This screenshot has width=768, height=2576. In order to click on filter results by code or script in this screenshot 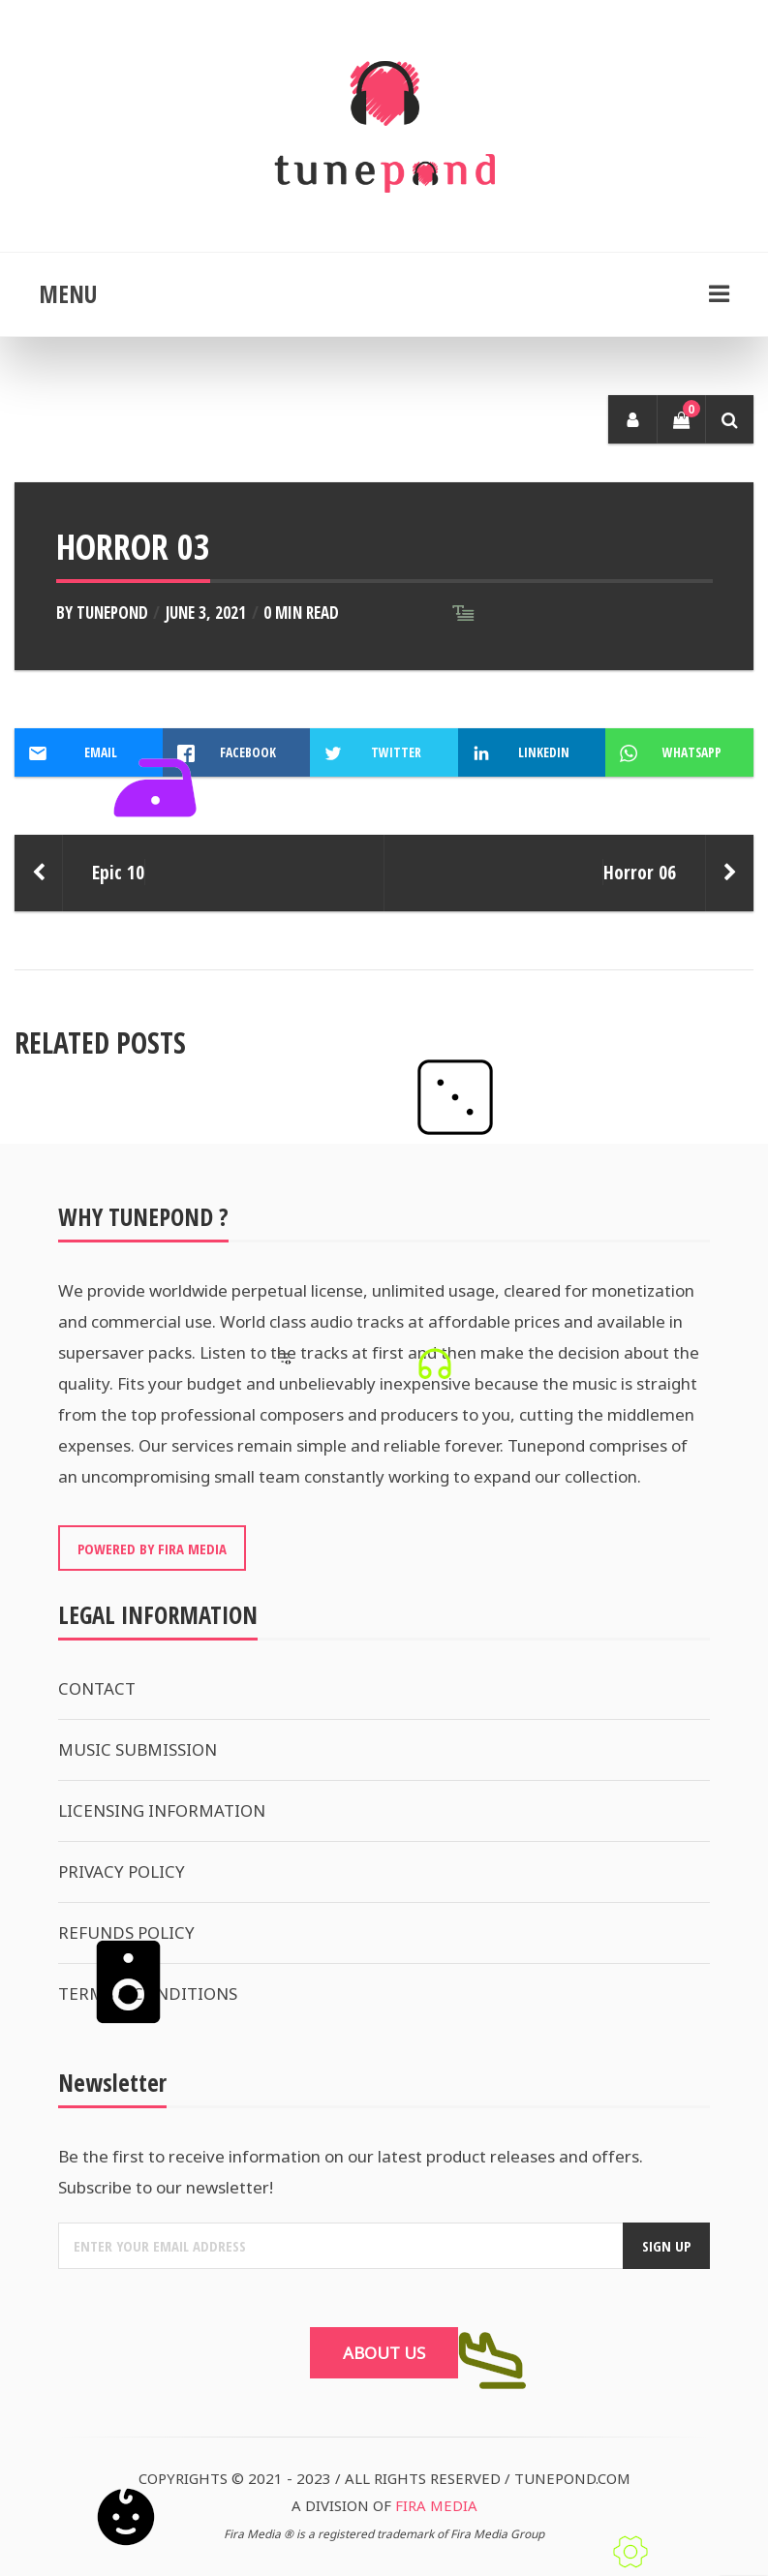, I will do `click(284, 1358)`.